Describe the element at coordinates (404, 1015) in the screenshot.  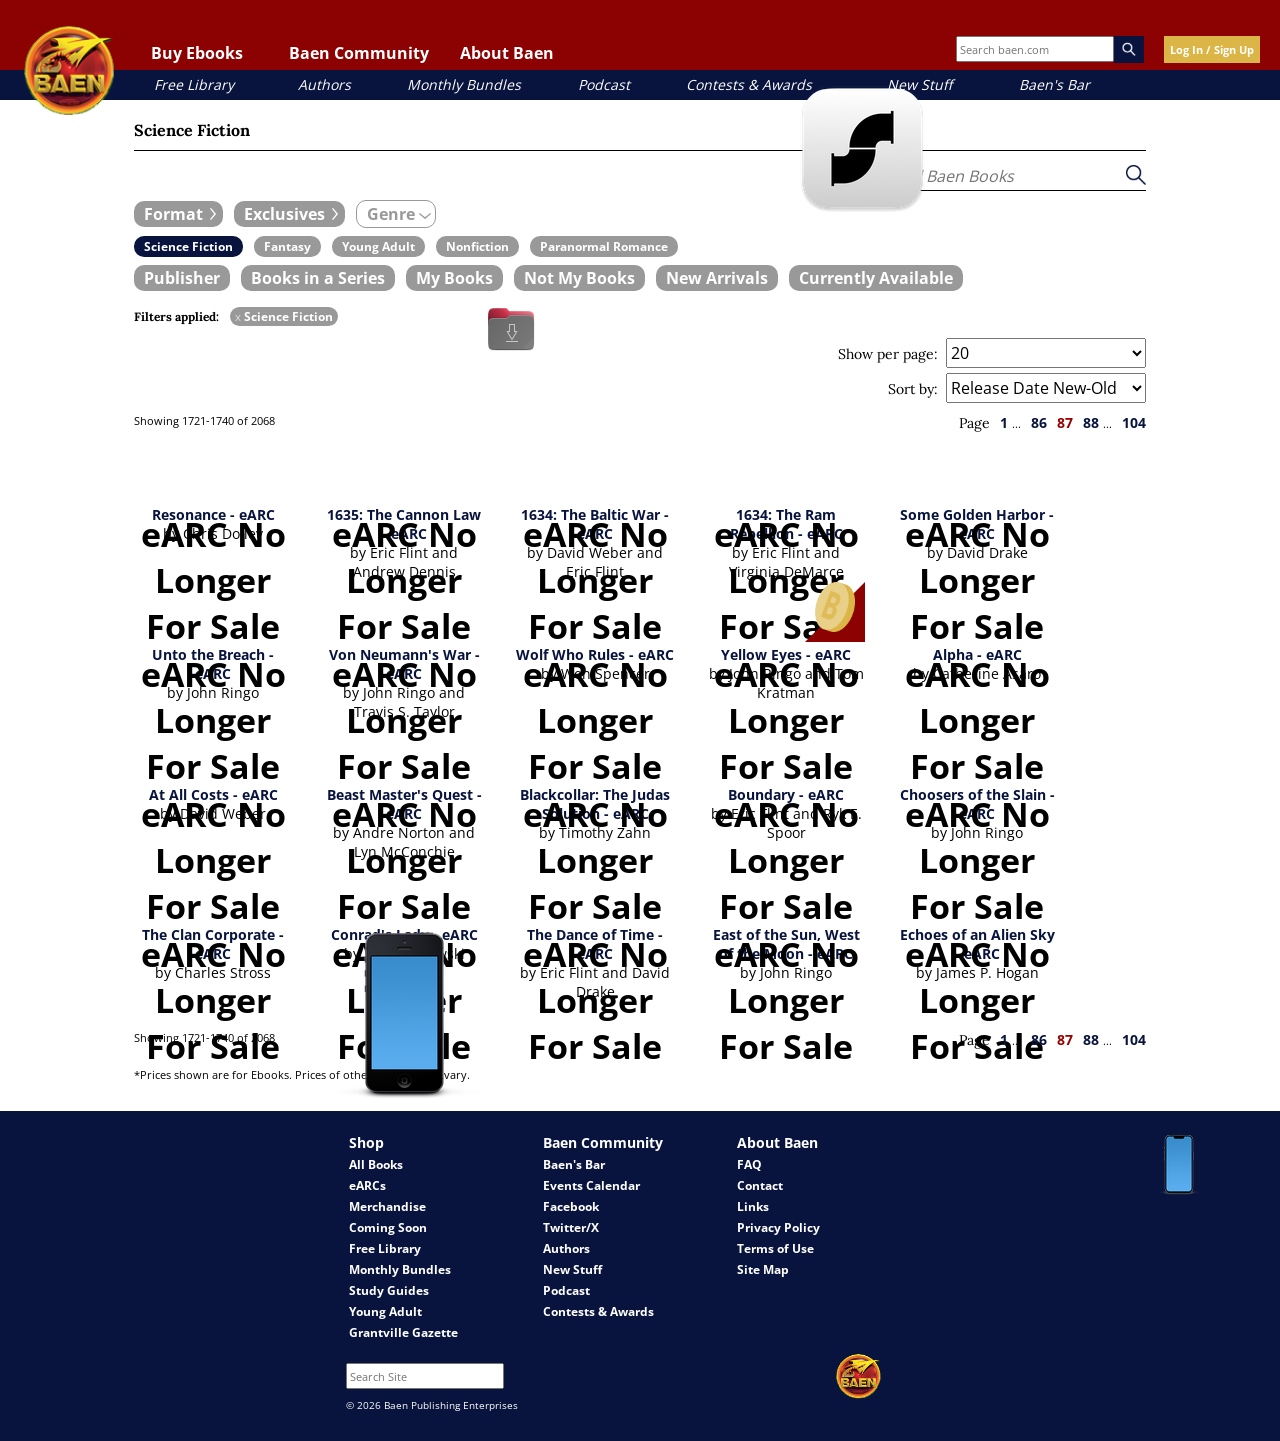
I see `indicates a connected iPhone device` at that location.